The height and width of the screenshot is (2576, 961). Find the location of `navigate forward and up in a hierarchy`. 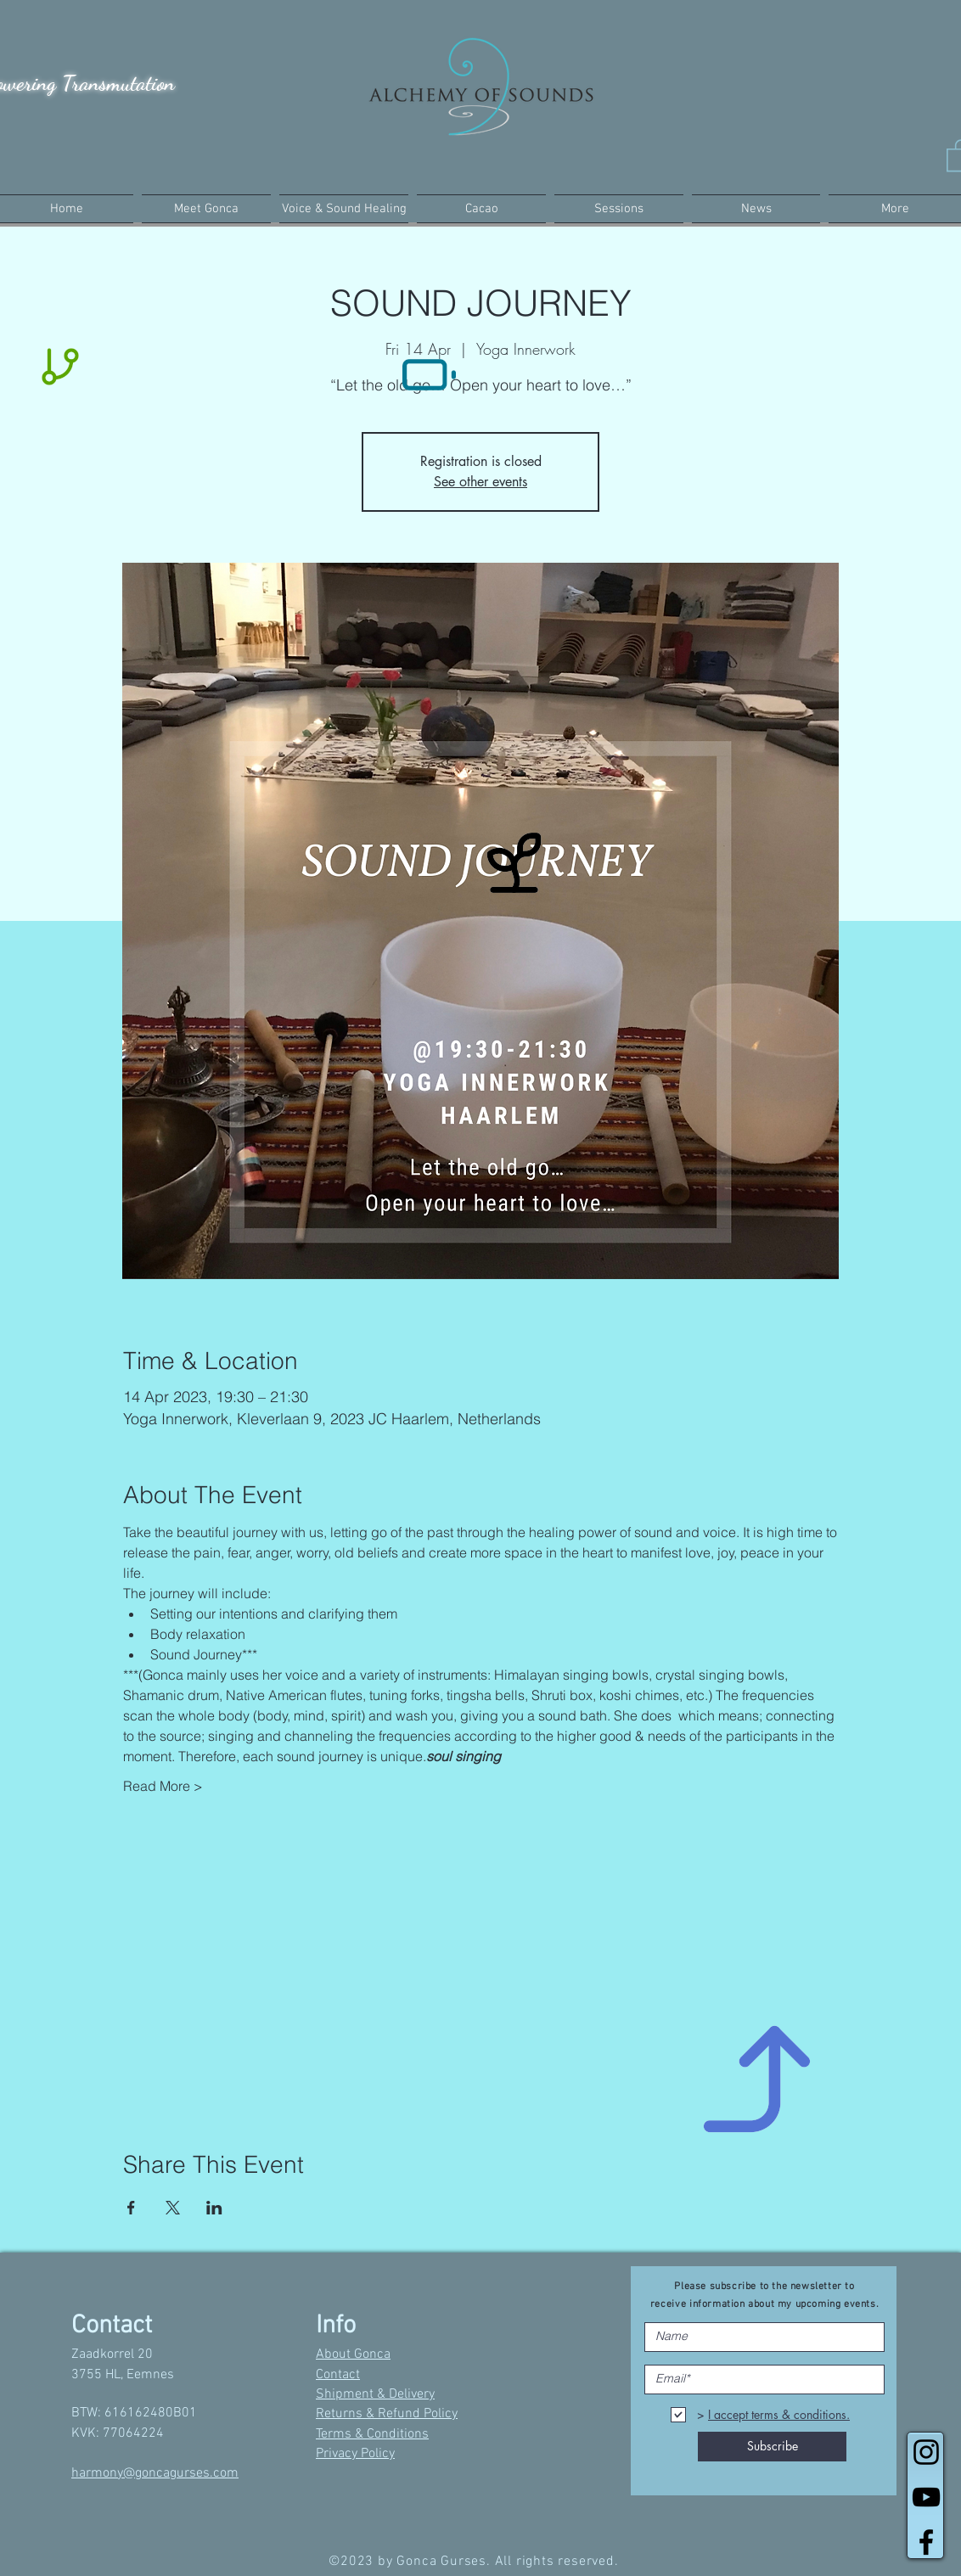

navigate forward and up in a hierarchy is located at coordinates (756, 2079).